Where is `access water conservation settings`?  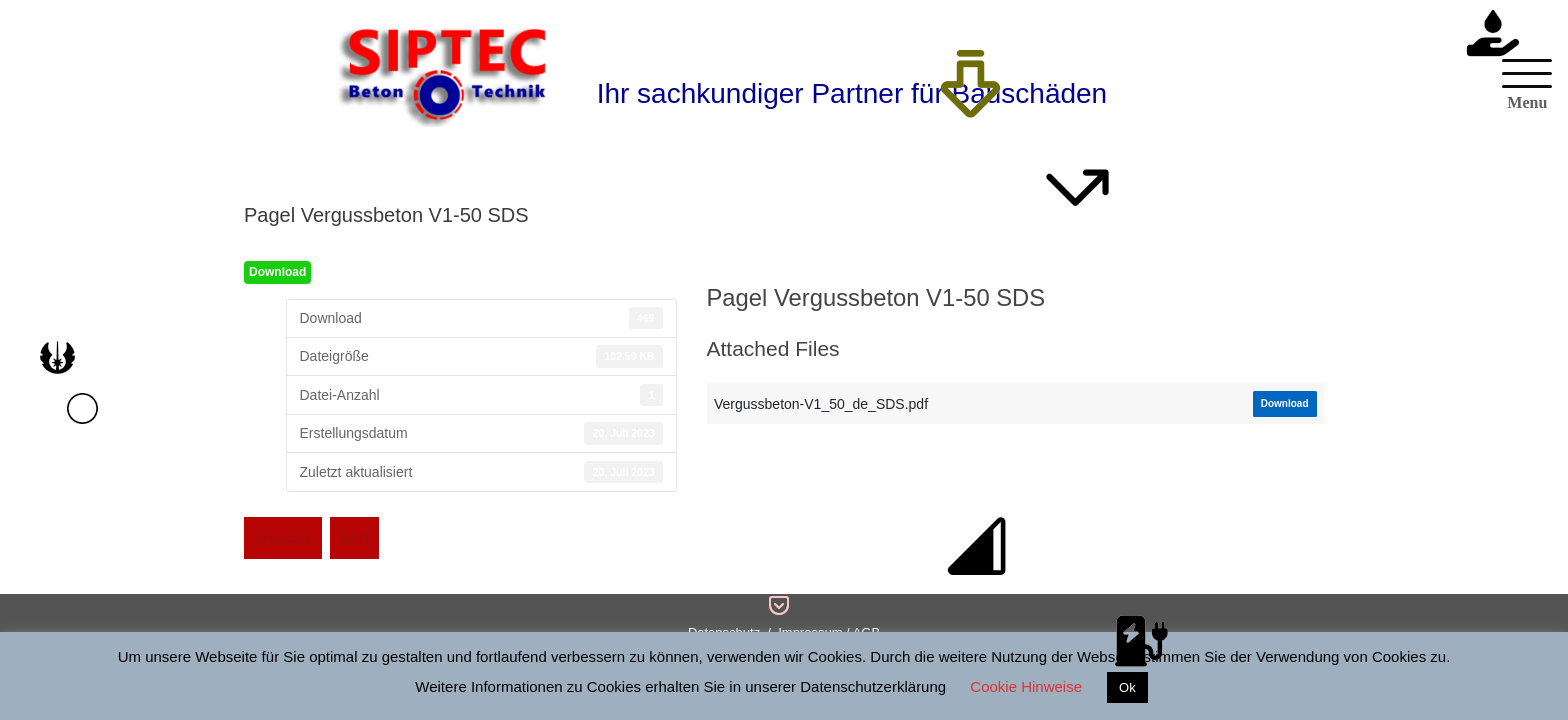 access water conservation settings is located at coordinates (1493, 33).